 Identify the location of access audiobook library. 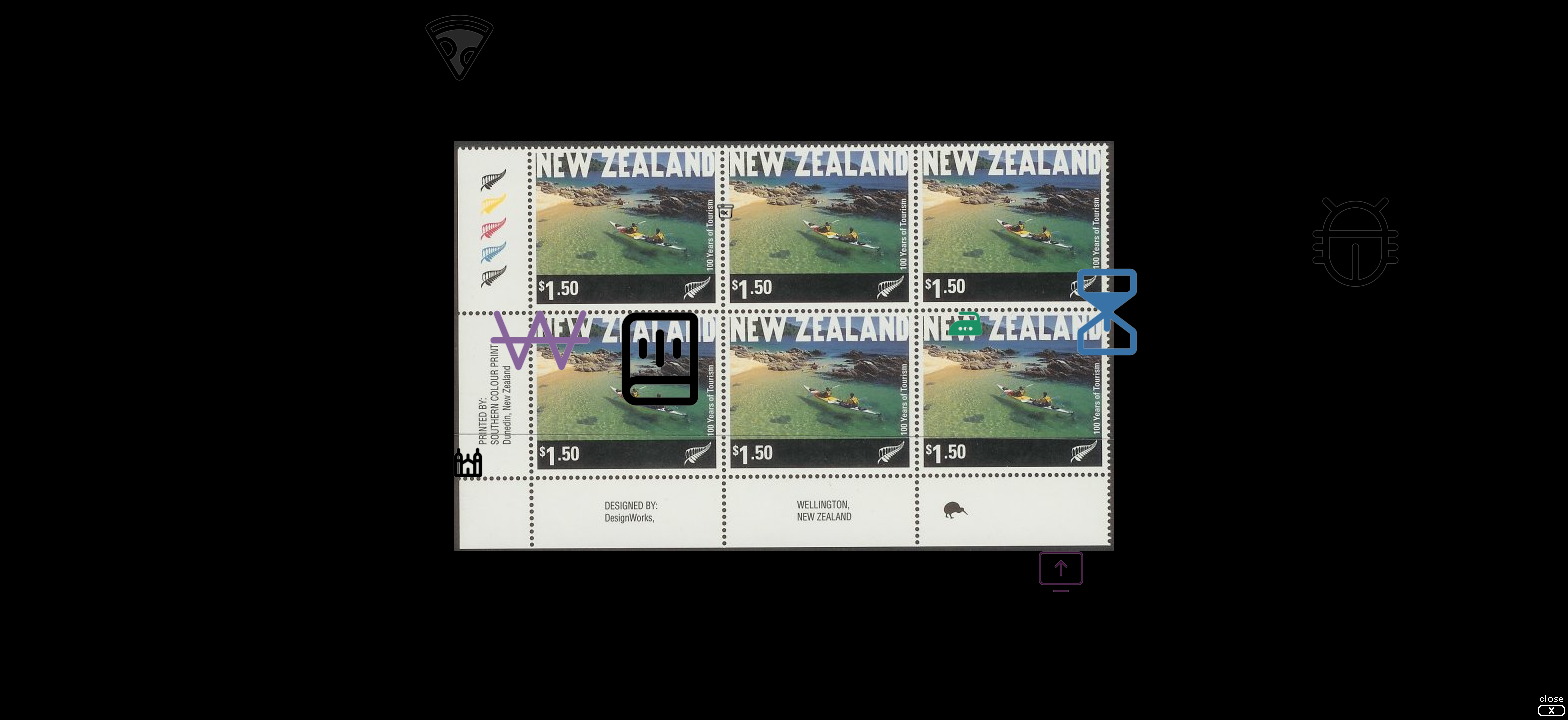
(660, 359).